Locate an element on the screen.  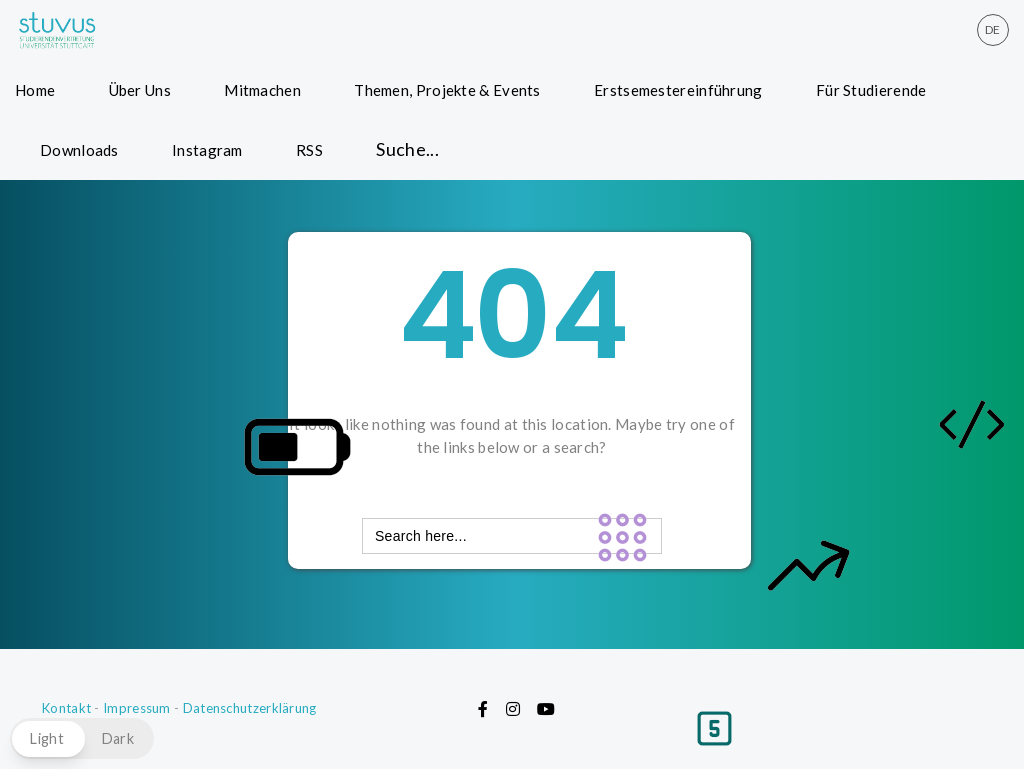
select or navigate to item number 5 is located at coordinates (714, 728).